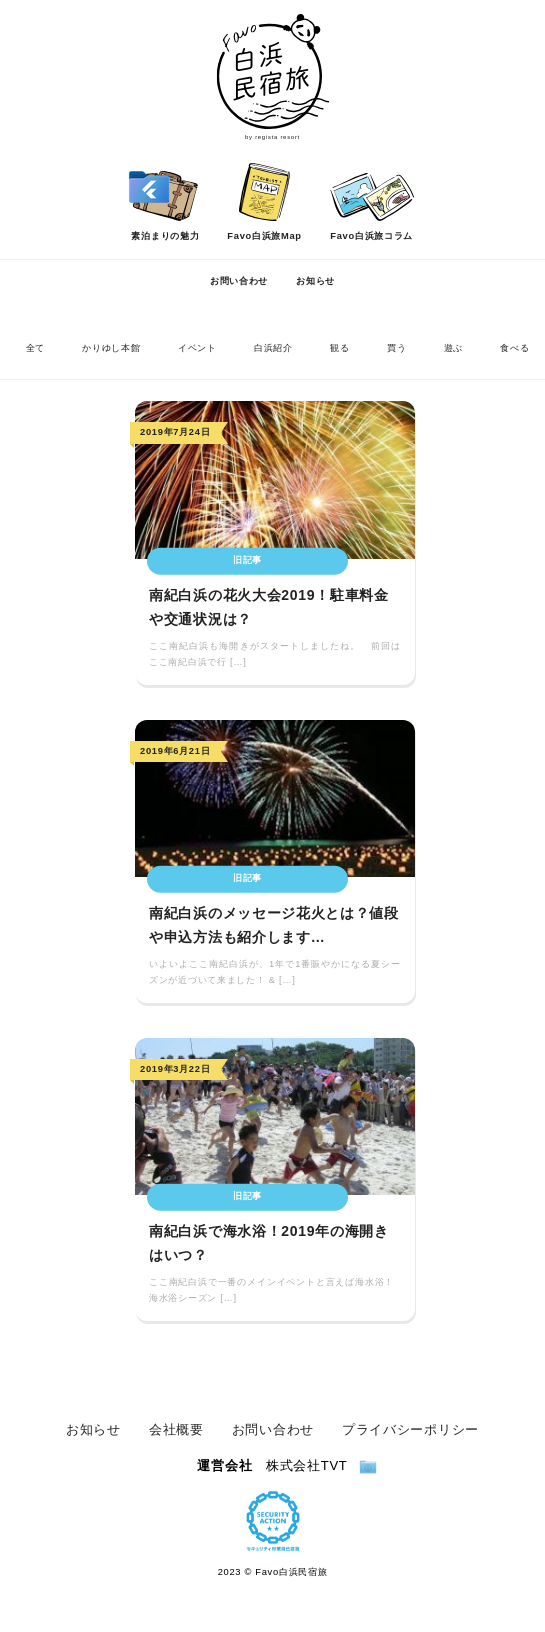  What do you see at coordinates (368, 1467) in the screenshot?
I see `open downloads folder` at bounding box center [368, 1467].